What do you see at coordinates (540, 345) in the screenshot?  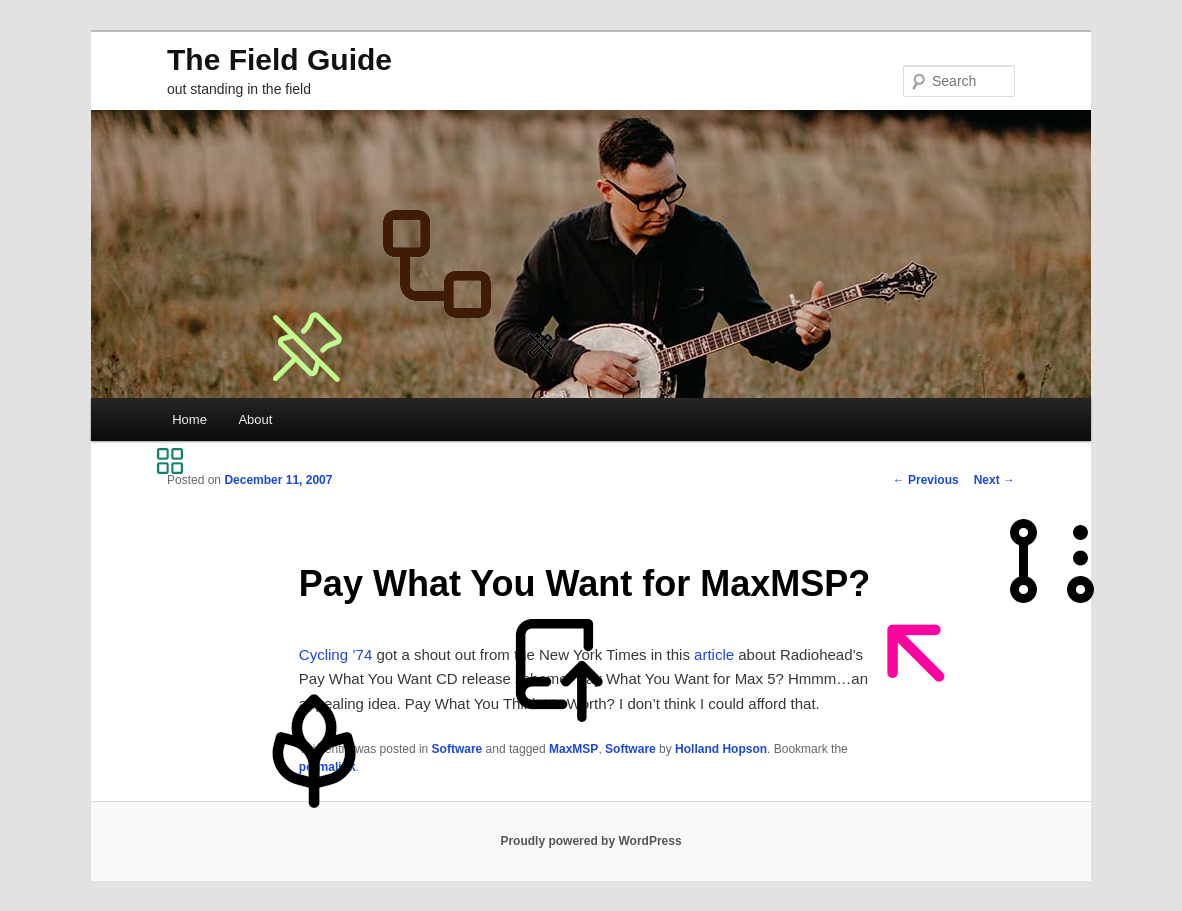 I see `disable magic wand or auto-enhance feature` at bounding box center [540, 345].